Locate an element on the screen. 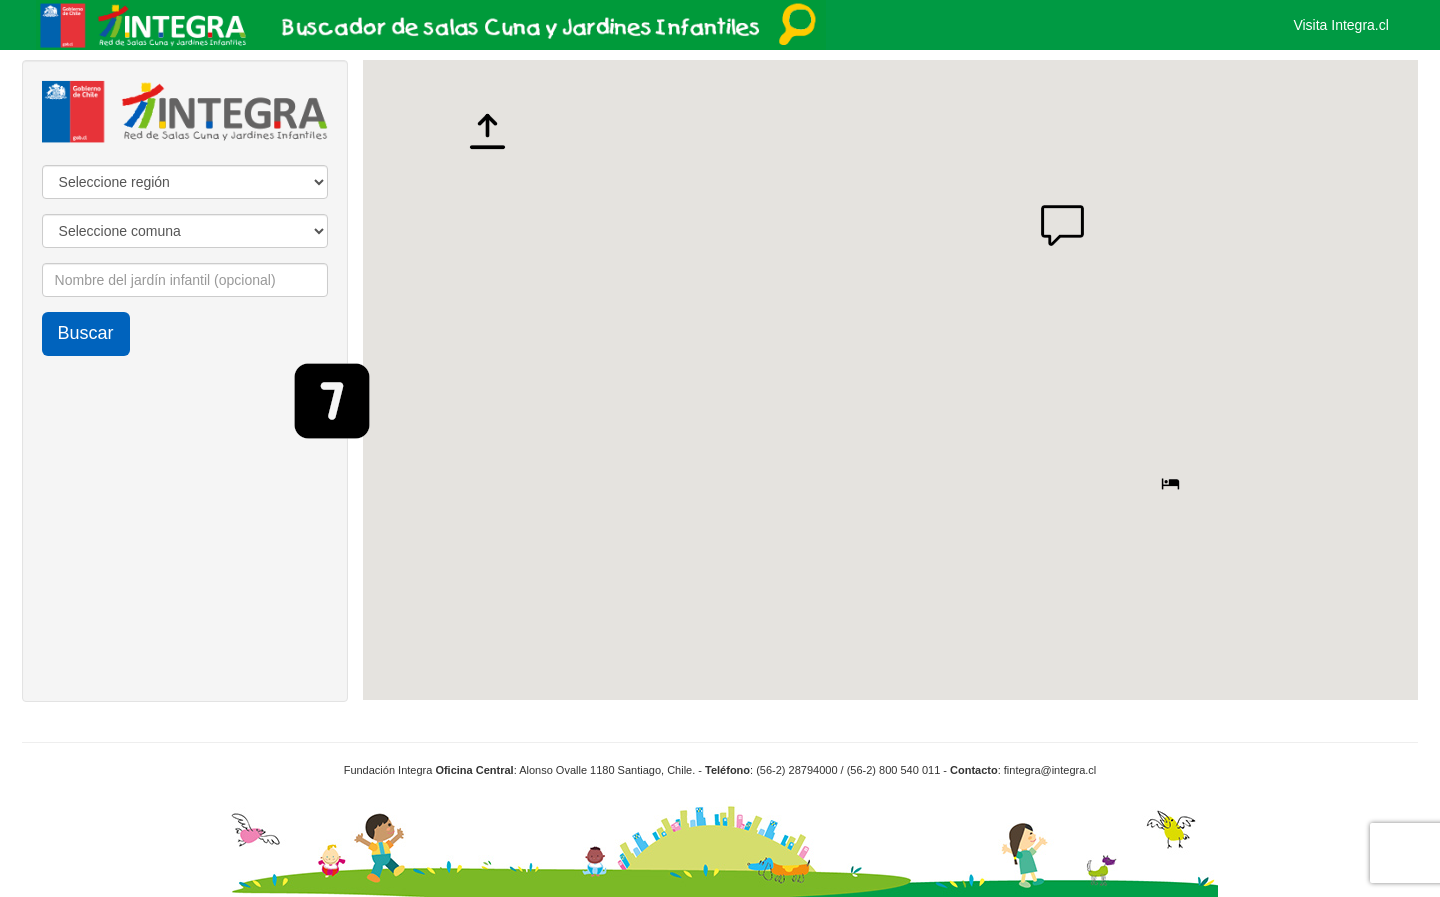 Image resolution: width=1440 pixels, height=897 pixels. select or navigate to item number 7 is located at coordinates (332, 401).